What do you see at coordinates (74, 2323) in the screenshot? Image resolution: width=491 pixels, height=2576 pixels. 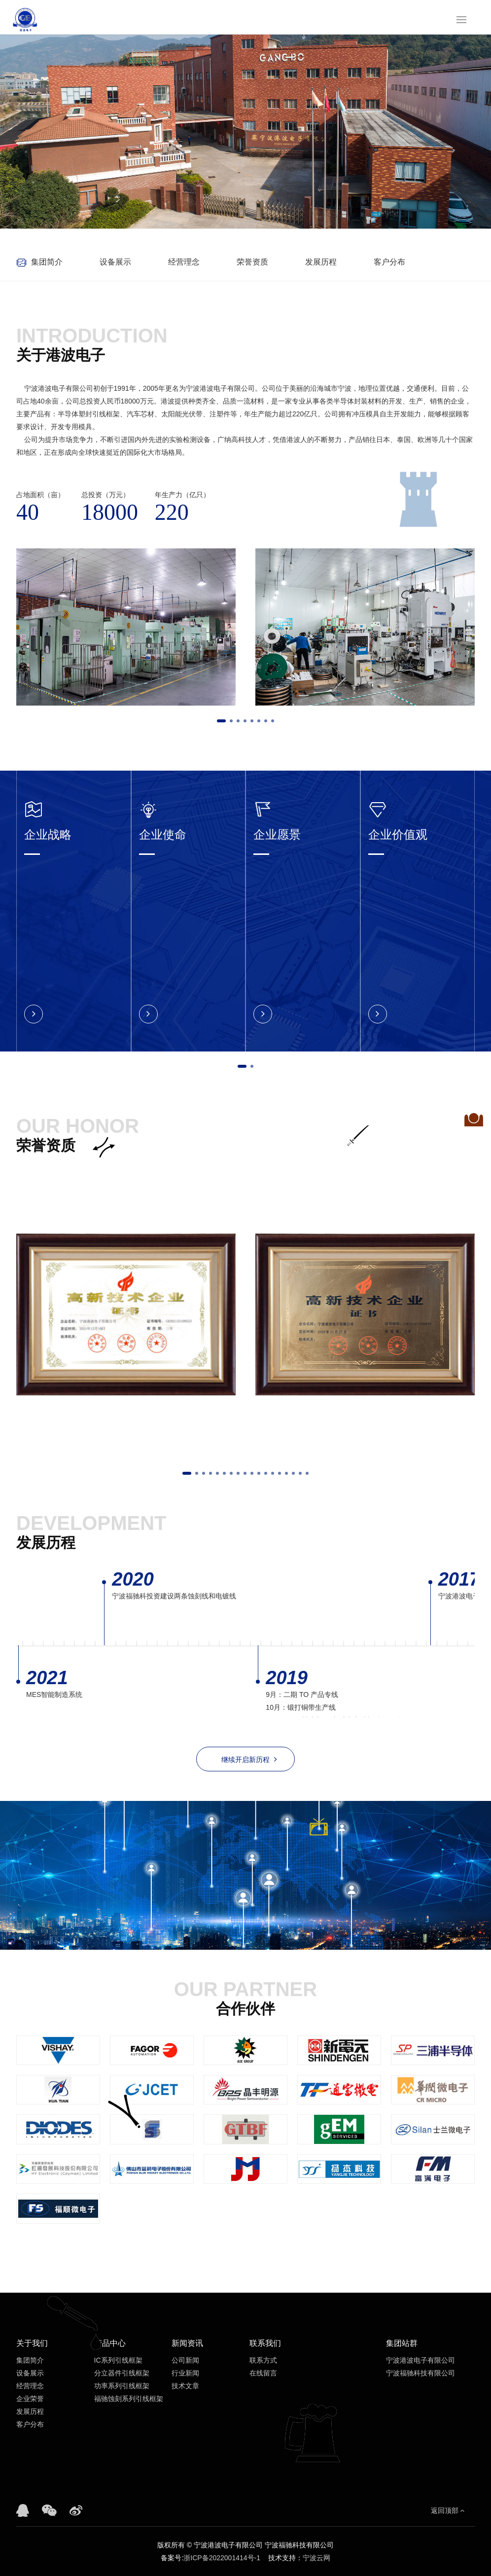 I see `select a color from the canvas` at bounding box center [74, 2323].